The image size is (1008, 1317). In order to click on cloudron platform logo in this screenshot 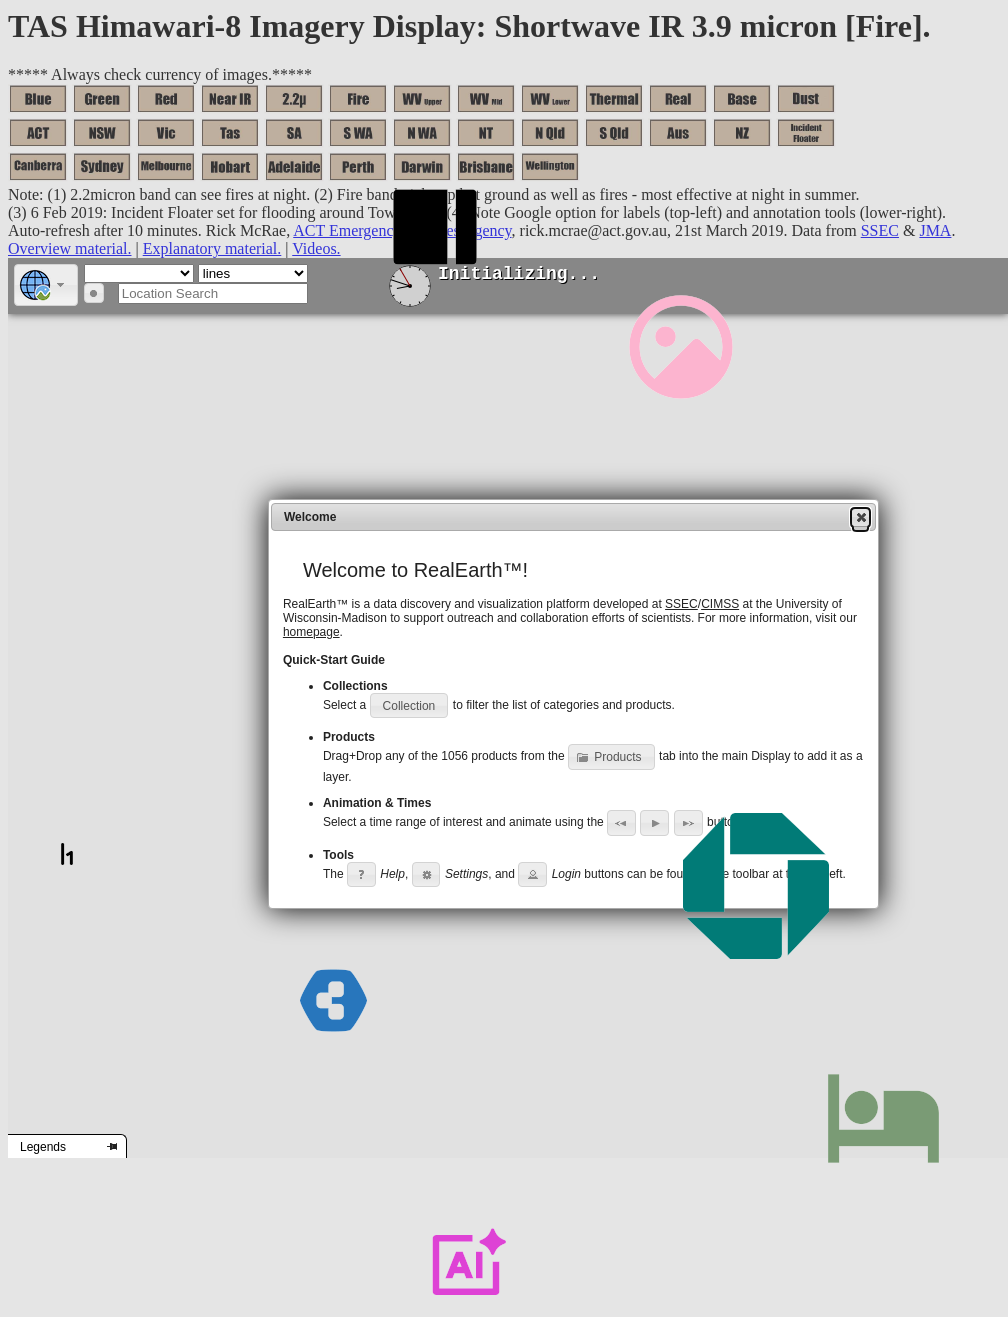, I will do `click(333, 1000)`.